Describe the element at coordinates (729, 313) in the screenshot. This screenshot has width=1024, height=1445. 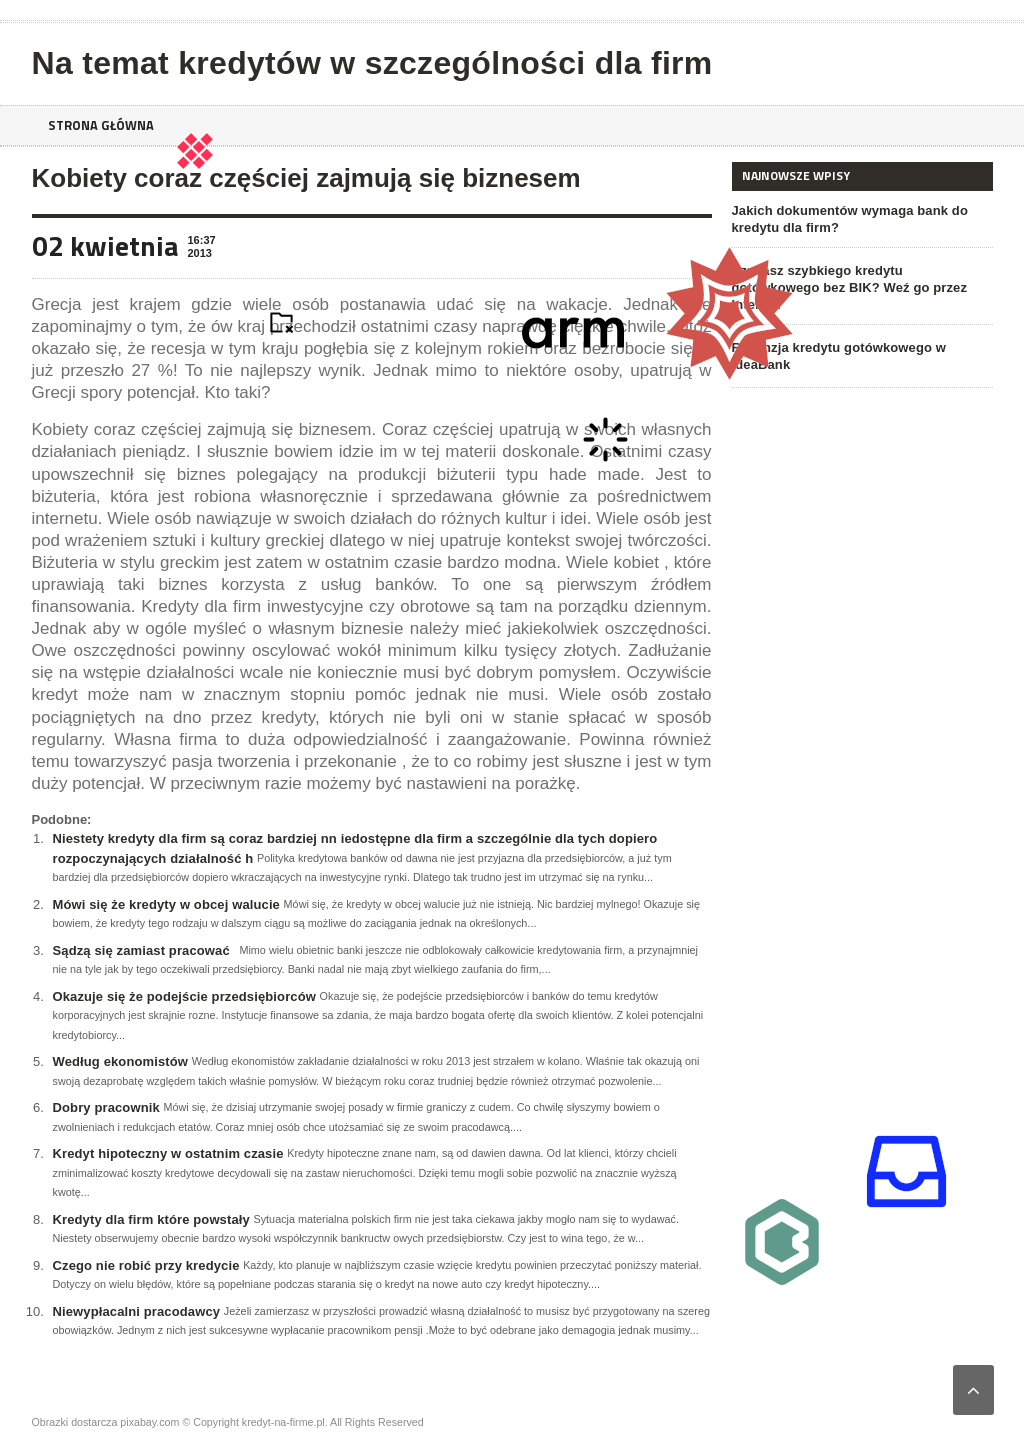
I see `open wolfram mathematica application` at that location.